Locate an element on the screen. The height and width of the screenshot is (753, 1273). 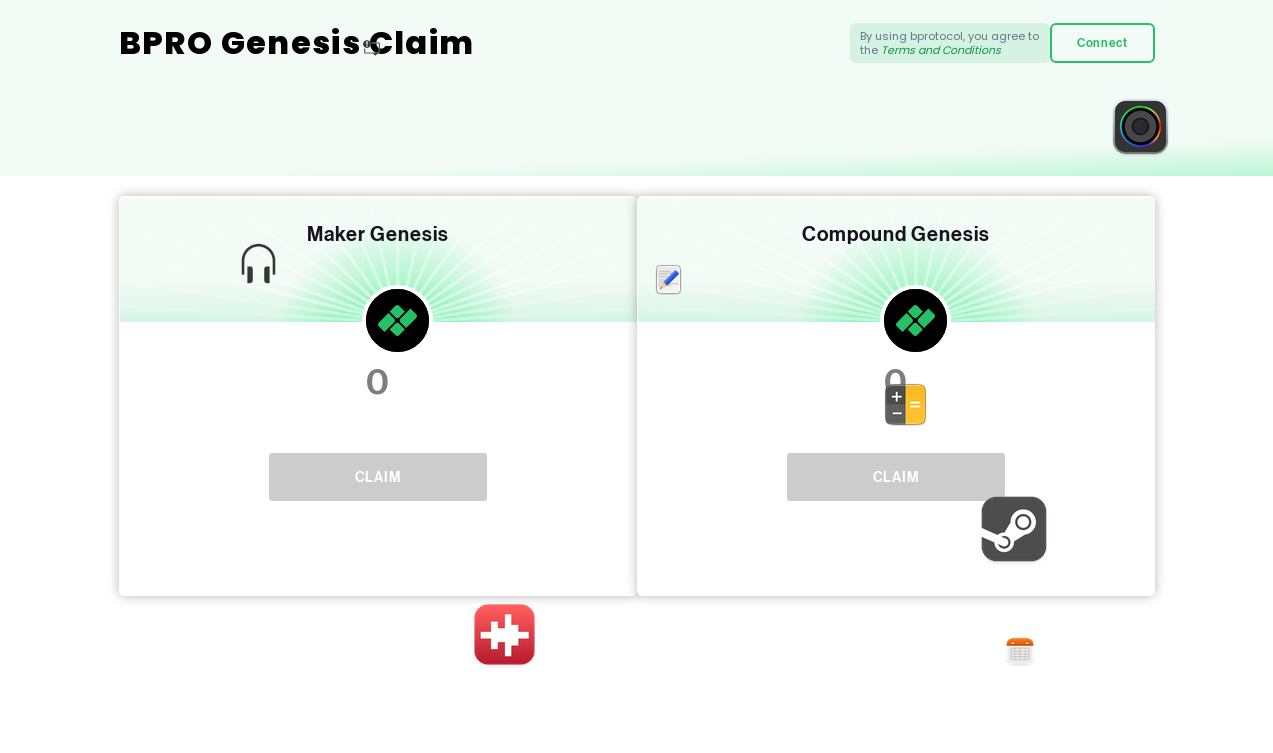
open the audio player app is located at coordinates (258, 263).